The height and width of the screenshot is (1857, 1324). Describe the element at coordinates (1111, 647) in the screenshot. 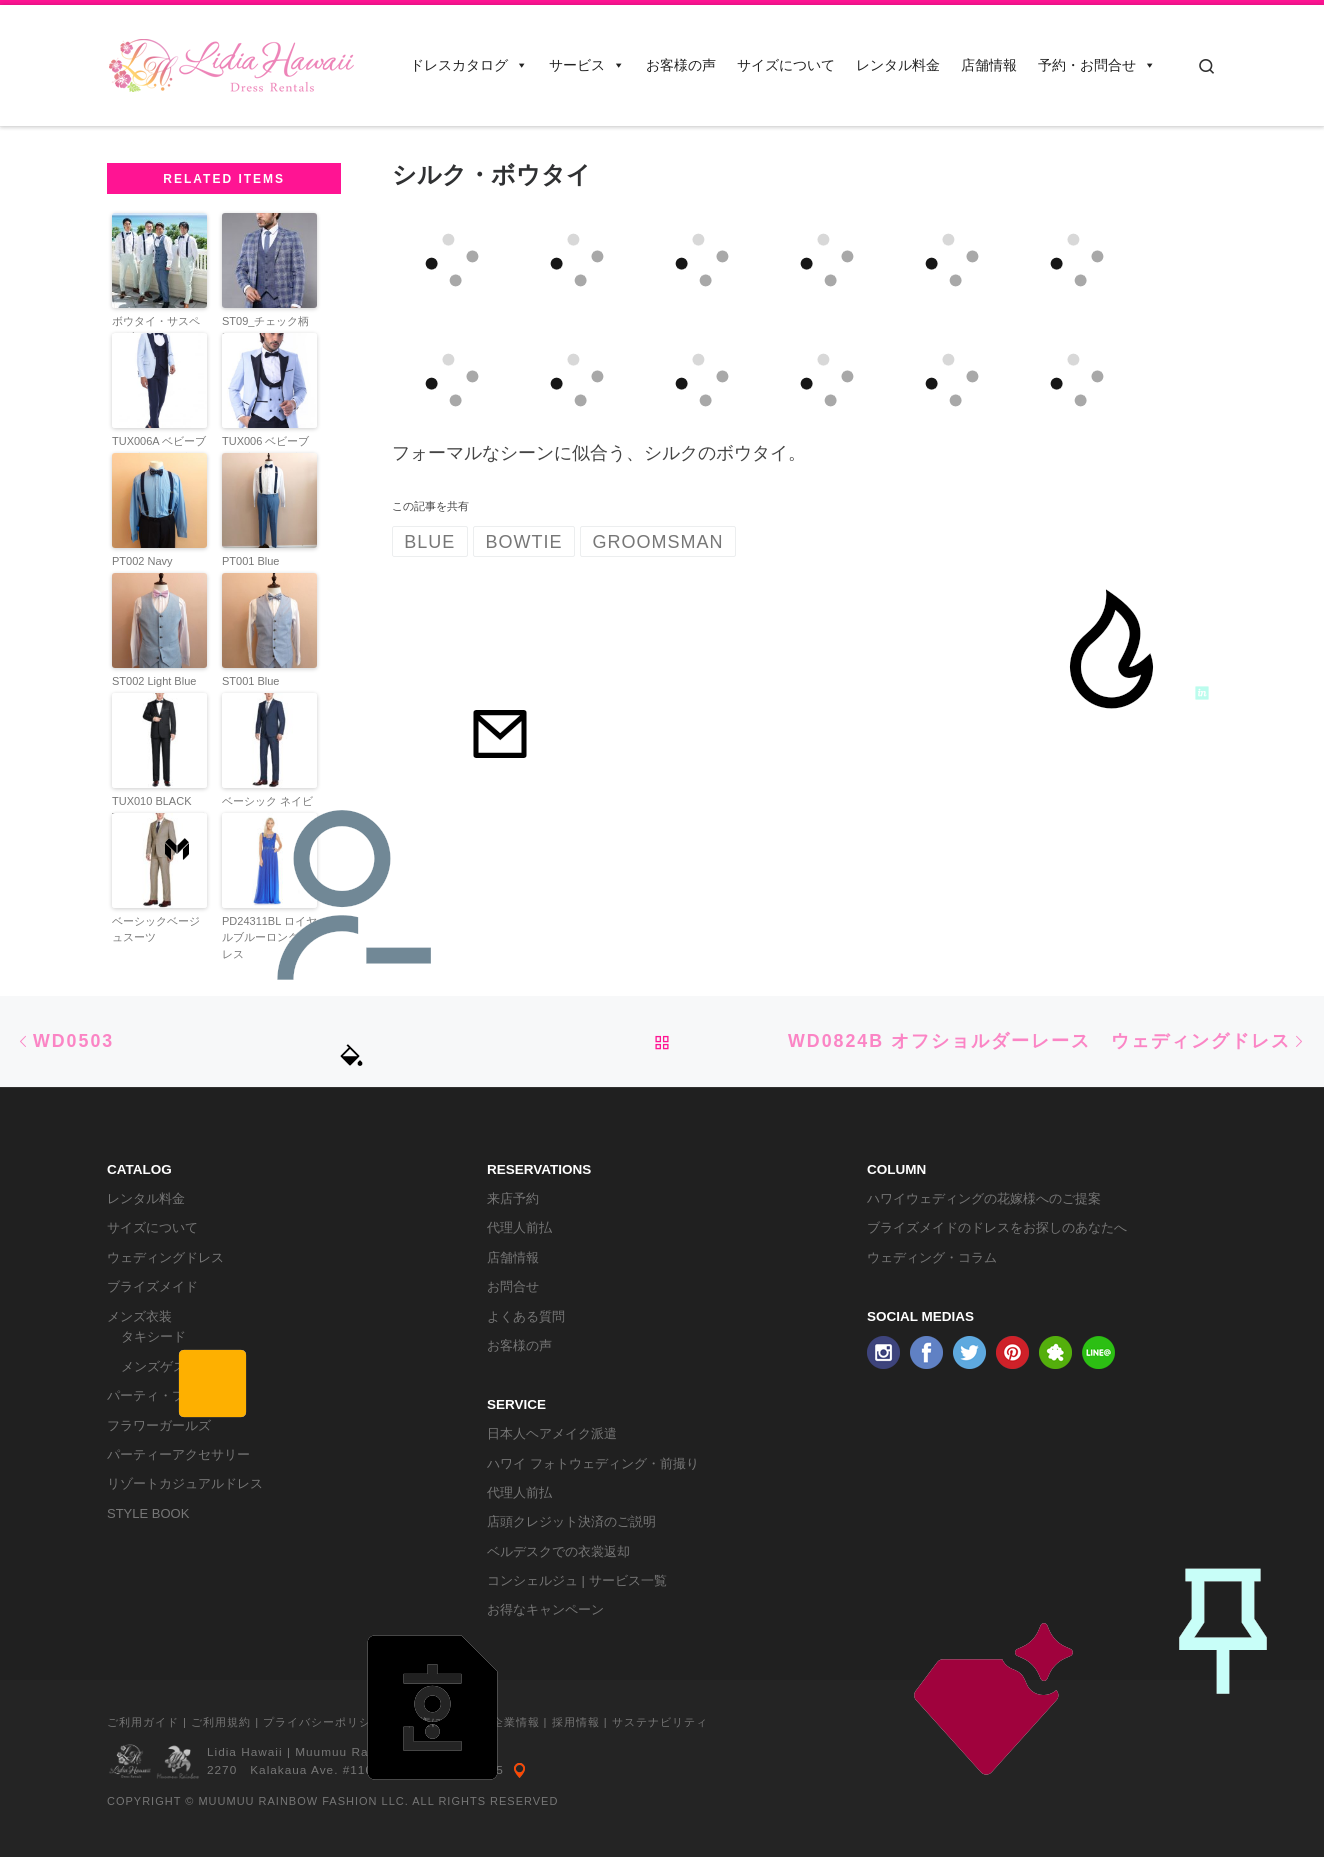

I see `view trending or hot content` at that location.